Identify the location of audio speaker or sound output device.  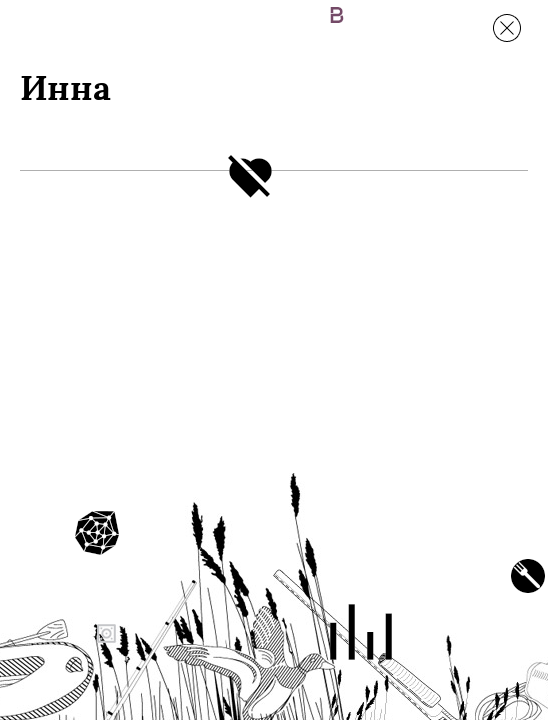
(106, 633).